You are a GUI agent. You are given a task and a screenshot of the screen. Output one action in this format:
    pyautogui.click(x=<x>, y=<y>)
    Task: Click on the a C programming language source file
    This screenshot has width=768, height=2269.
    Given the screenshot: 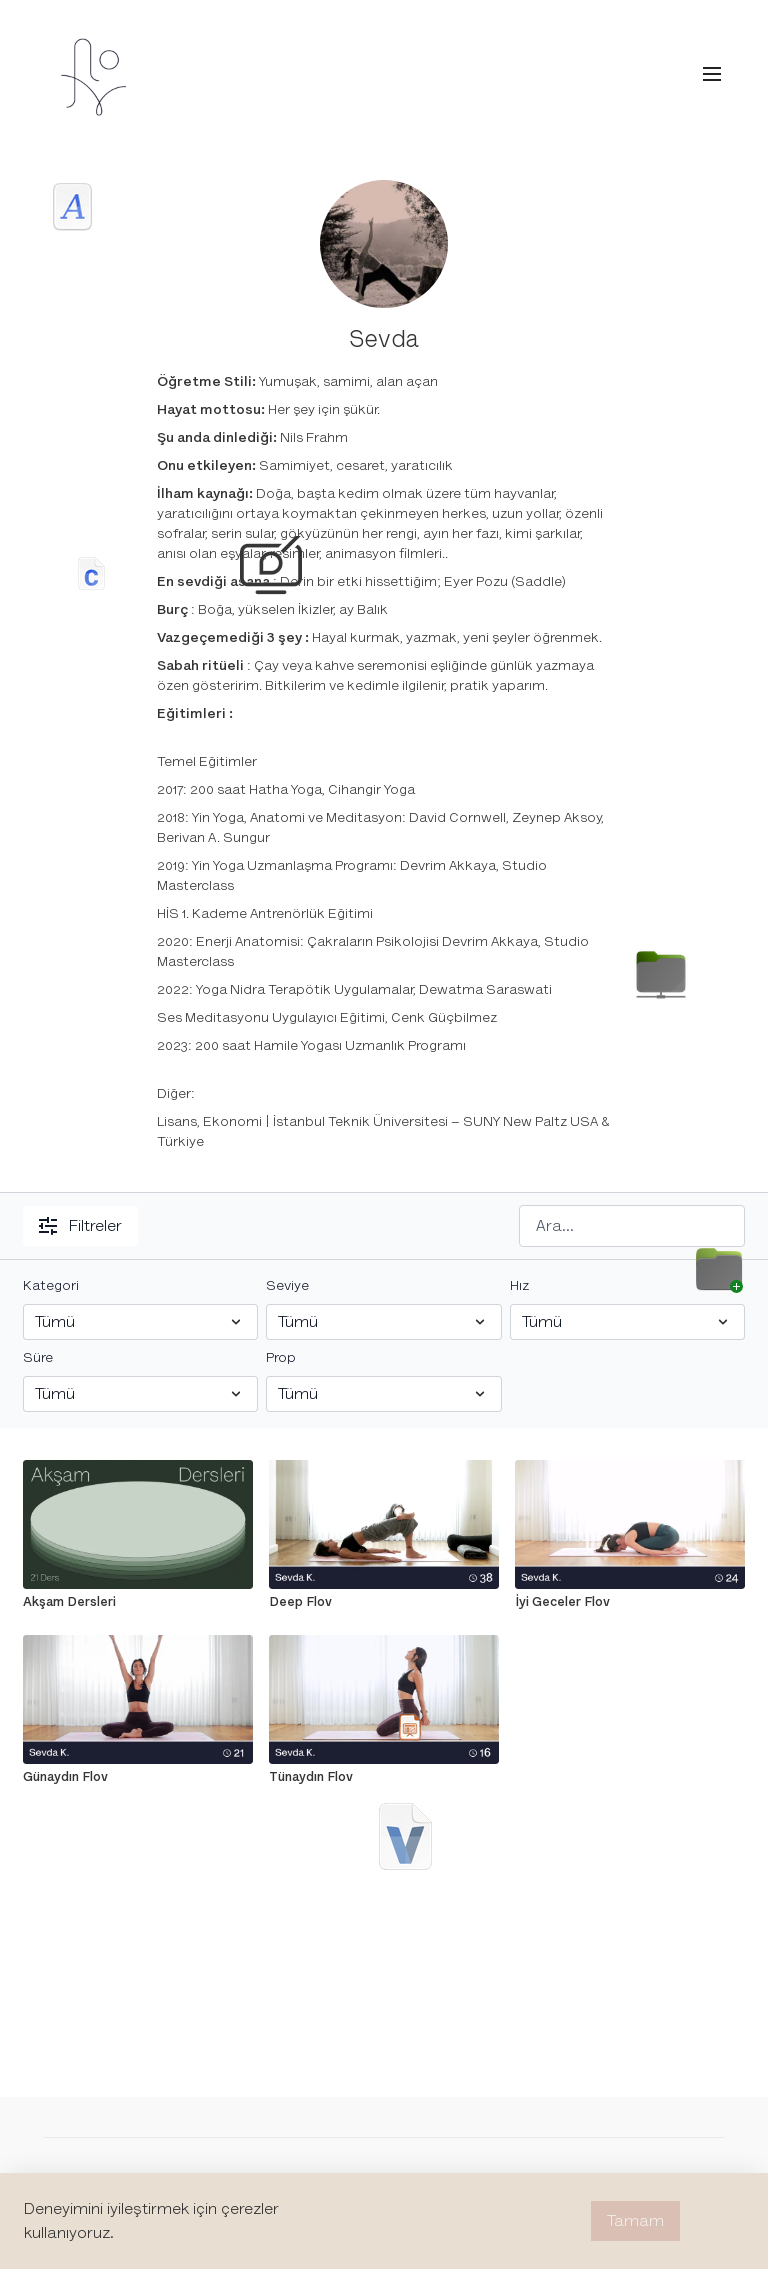 What is the action you would take?
    pyautogui.click(x=91, y=573)
    